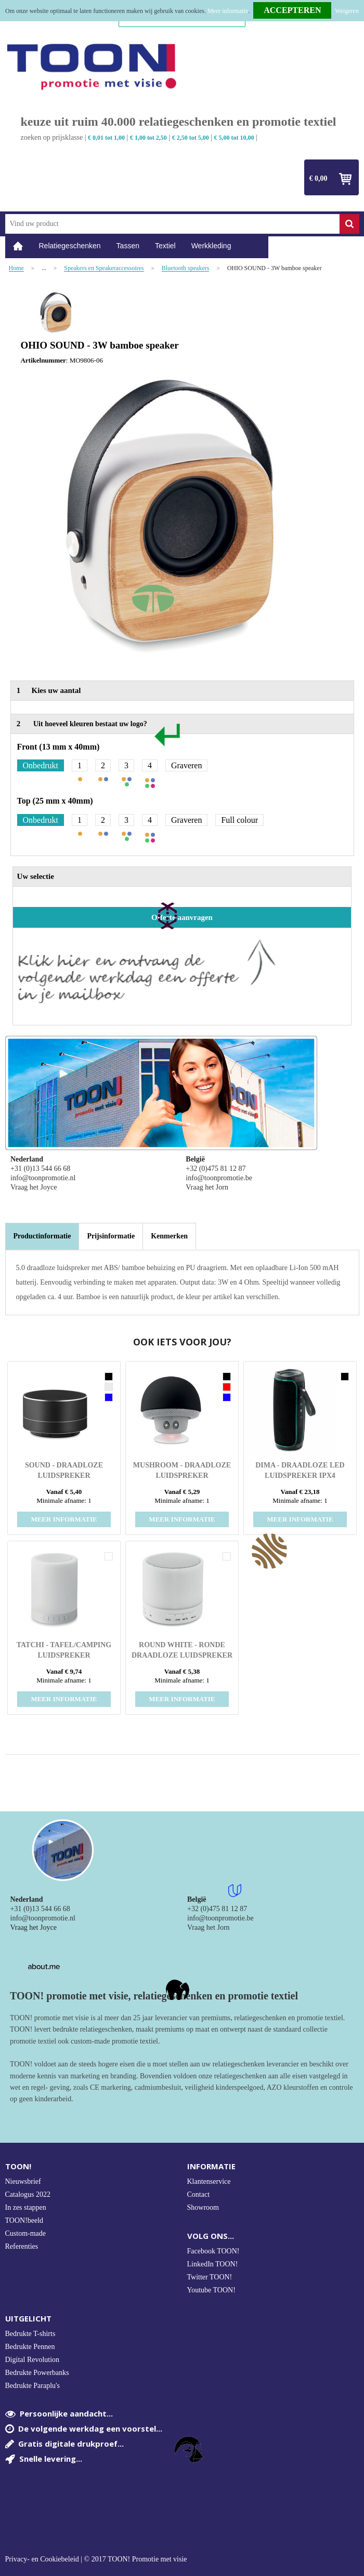  What do you see at coordinates (177, 1990) in the screenshot?
I see `launch MAMP local server application` at bounding box center [177, 1990].